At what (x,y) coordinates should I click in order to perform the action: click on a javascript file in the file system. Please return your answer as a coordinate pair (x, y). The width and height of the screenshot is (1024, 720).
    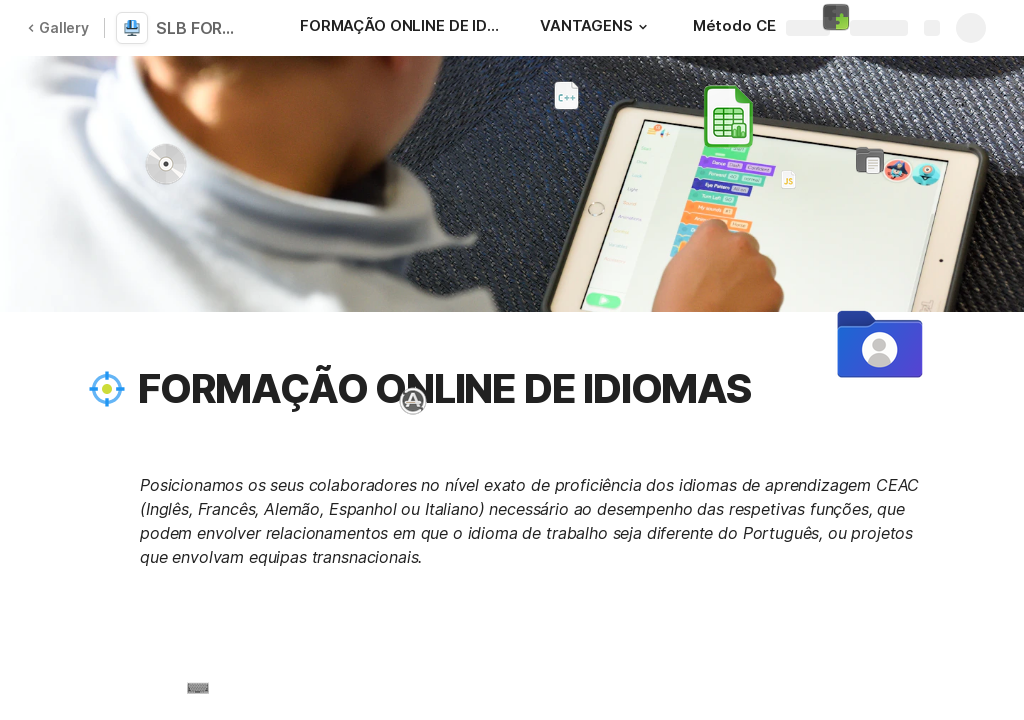
    Looking at the image, I should click on (788, 179).